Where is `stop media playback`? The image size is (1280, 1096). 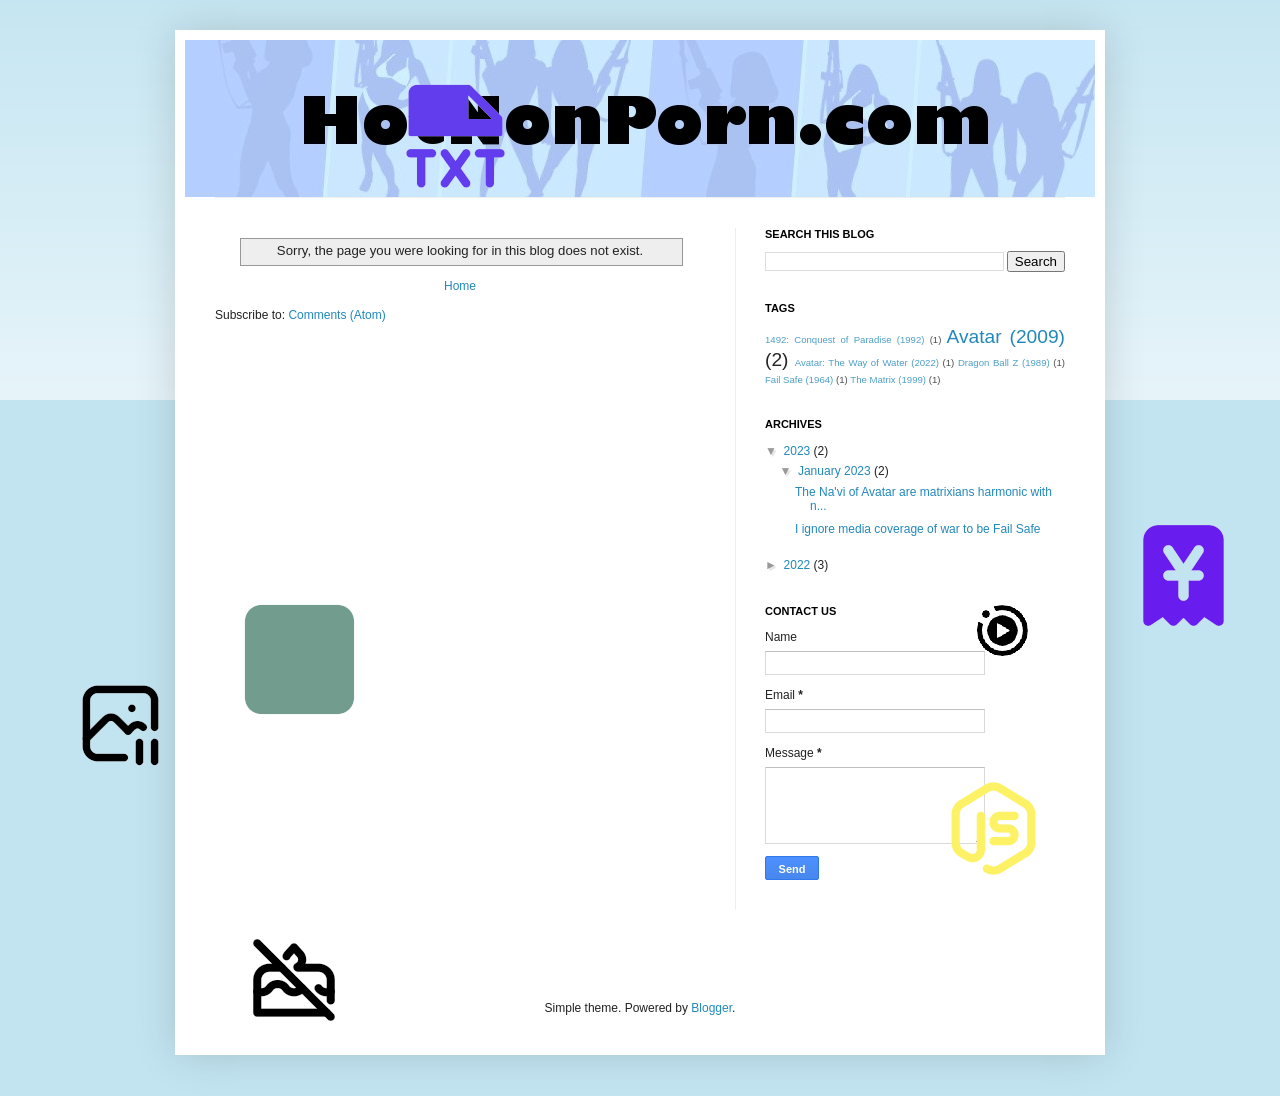
stop media playback is located at coordinates (299, 659).